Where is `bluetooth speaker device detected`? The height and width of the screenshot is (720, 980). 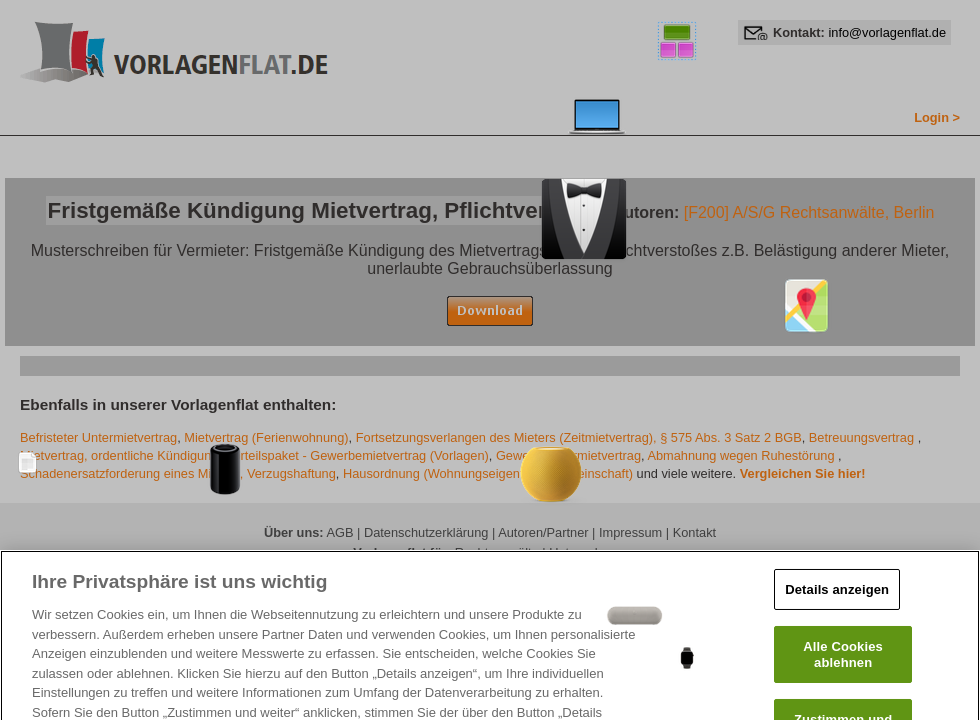
bluetooth speaker device detected is located at coordinates (634, 615).